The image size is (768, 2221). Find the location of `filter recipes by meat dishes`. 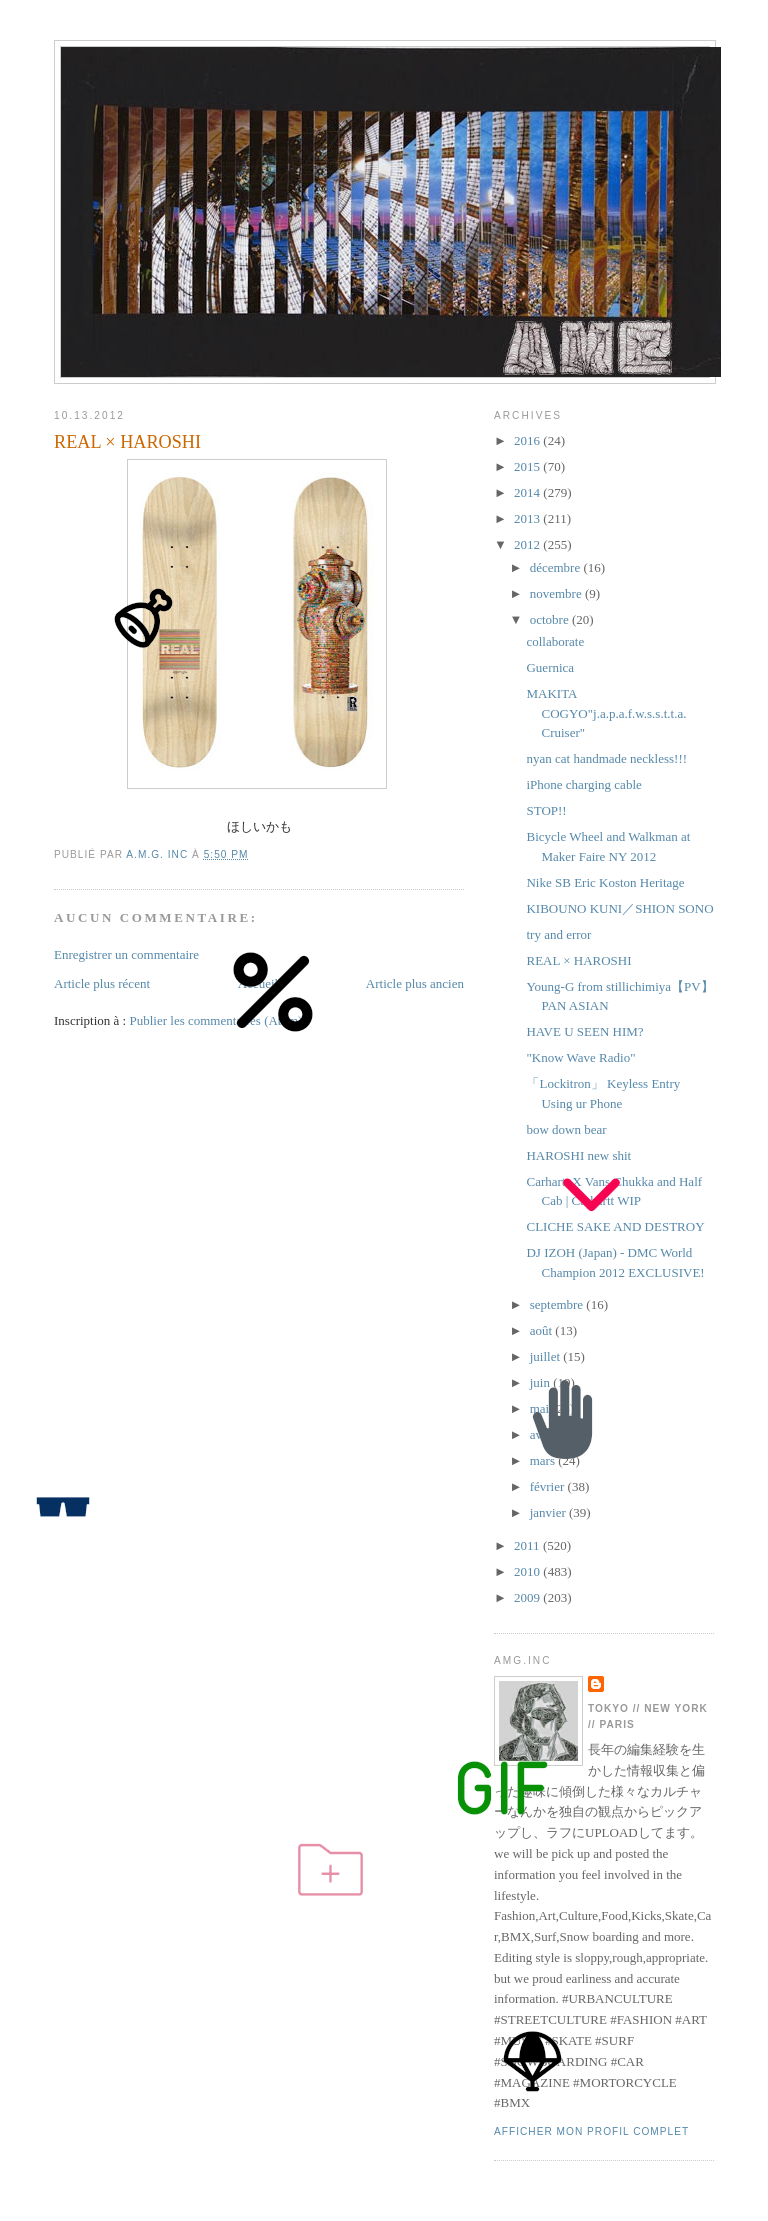

filter recipes by meat dishes is located at coordinates (144, 617).